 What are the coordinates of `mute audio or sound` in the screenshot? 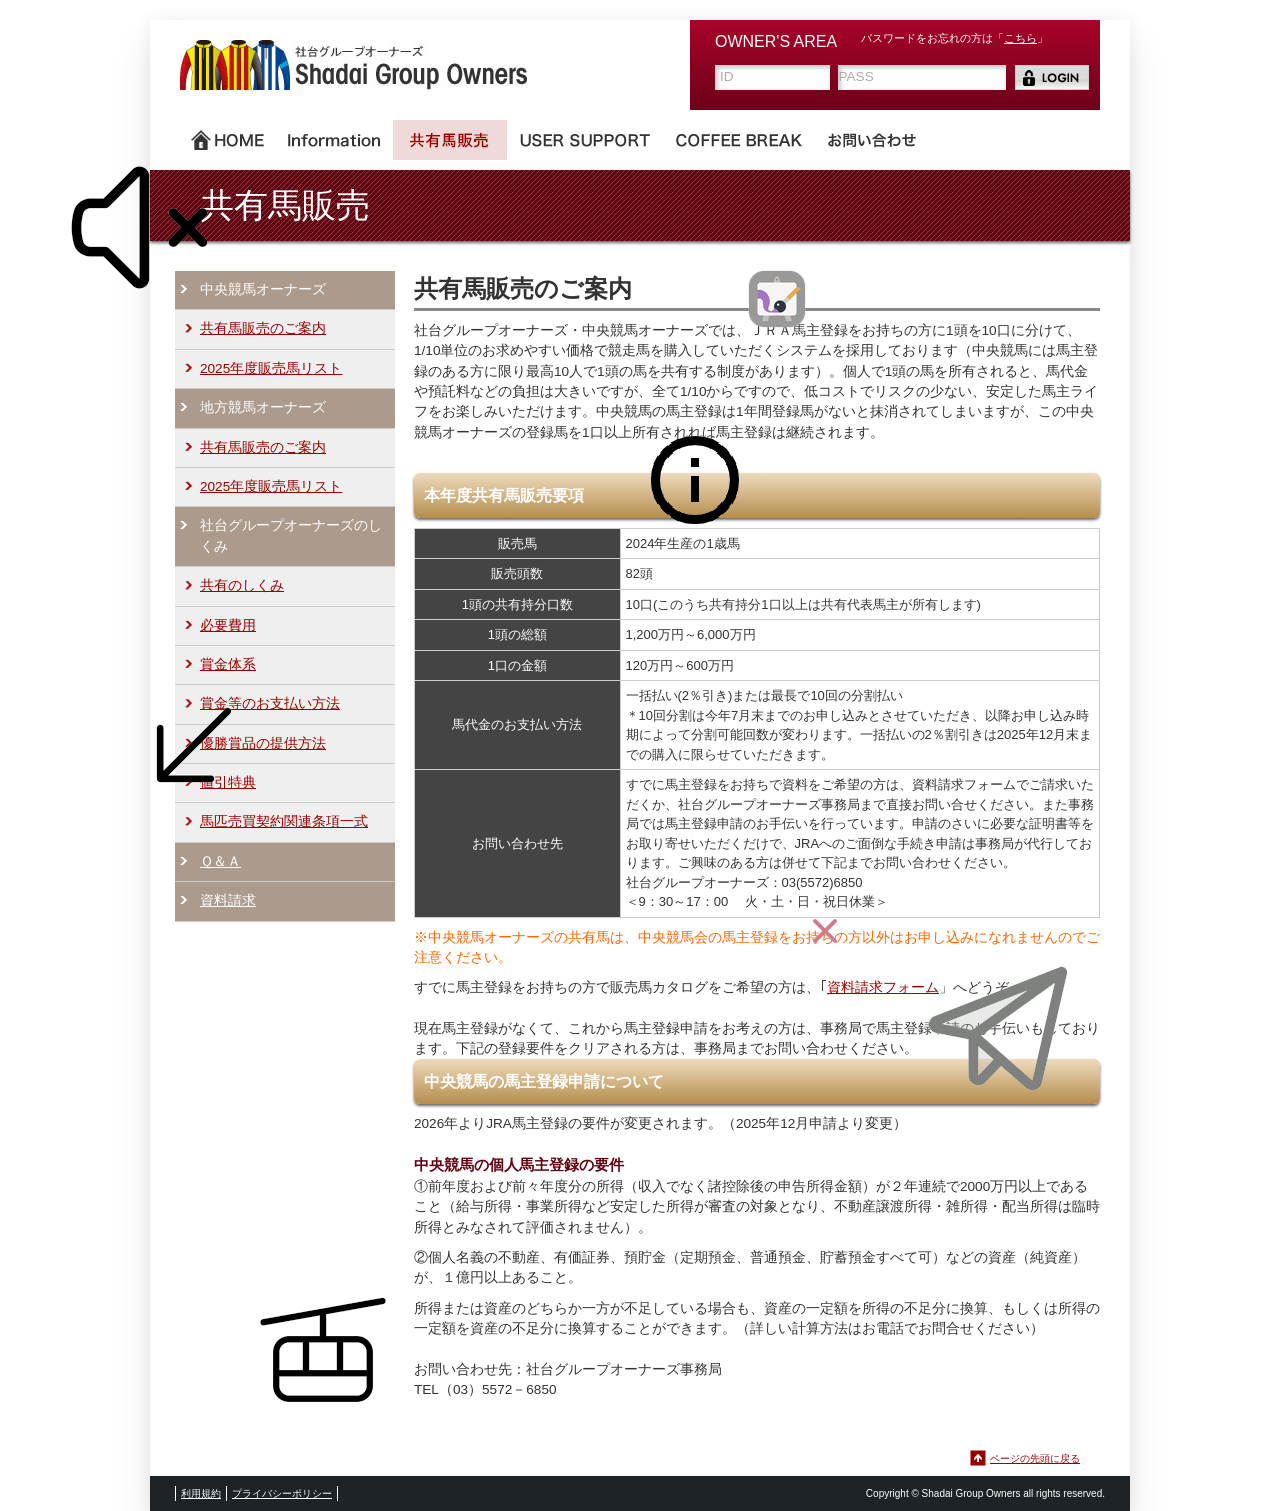 It's located at (139, 227).